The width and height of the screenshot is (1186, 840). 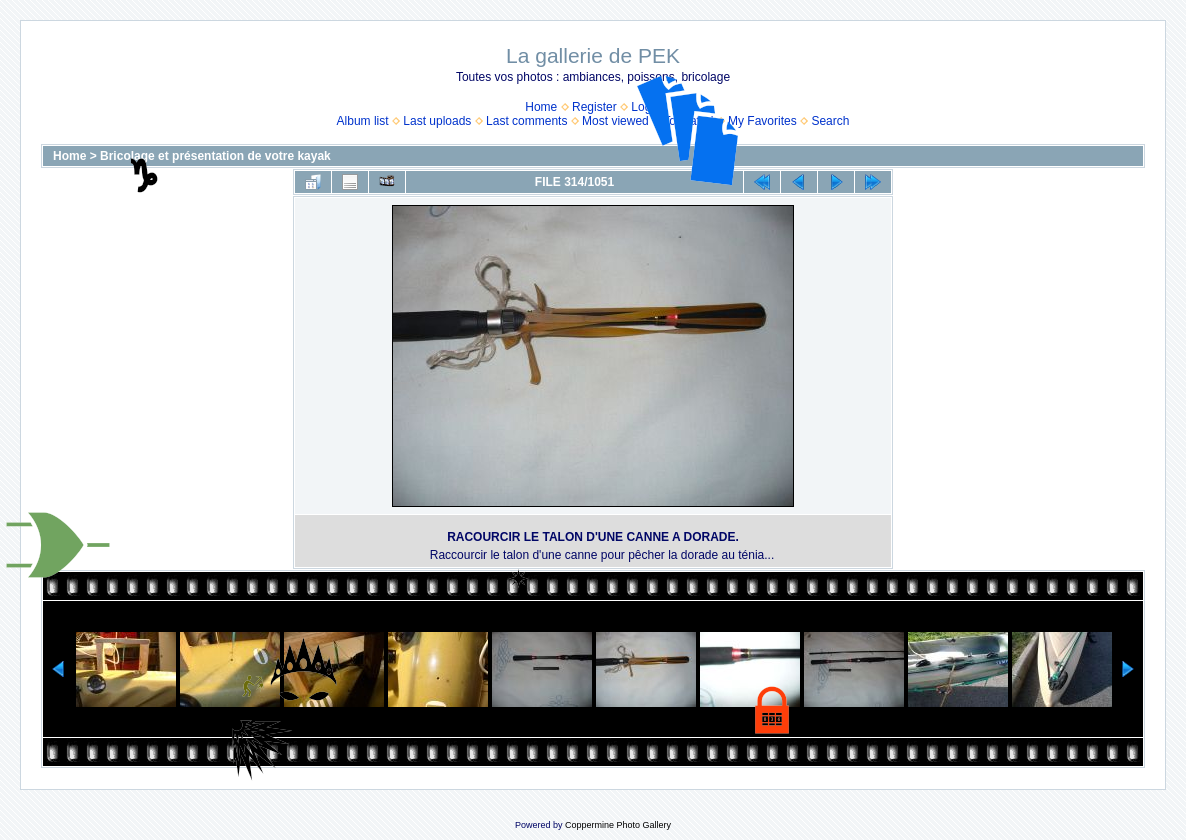 I want to click on navigate using compass or directional guide, so click(x=518, y=578).